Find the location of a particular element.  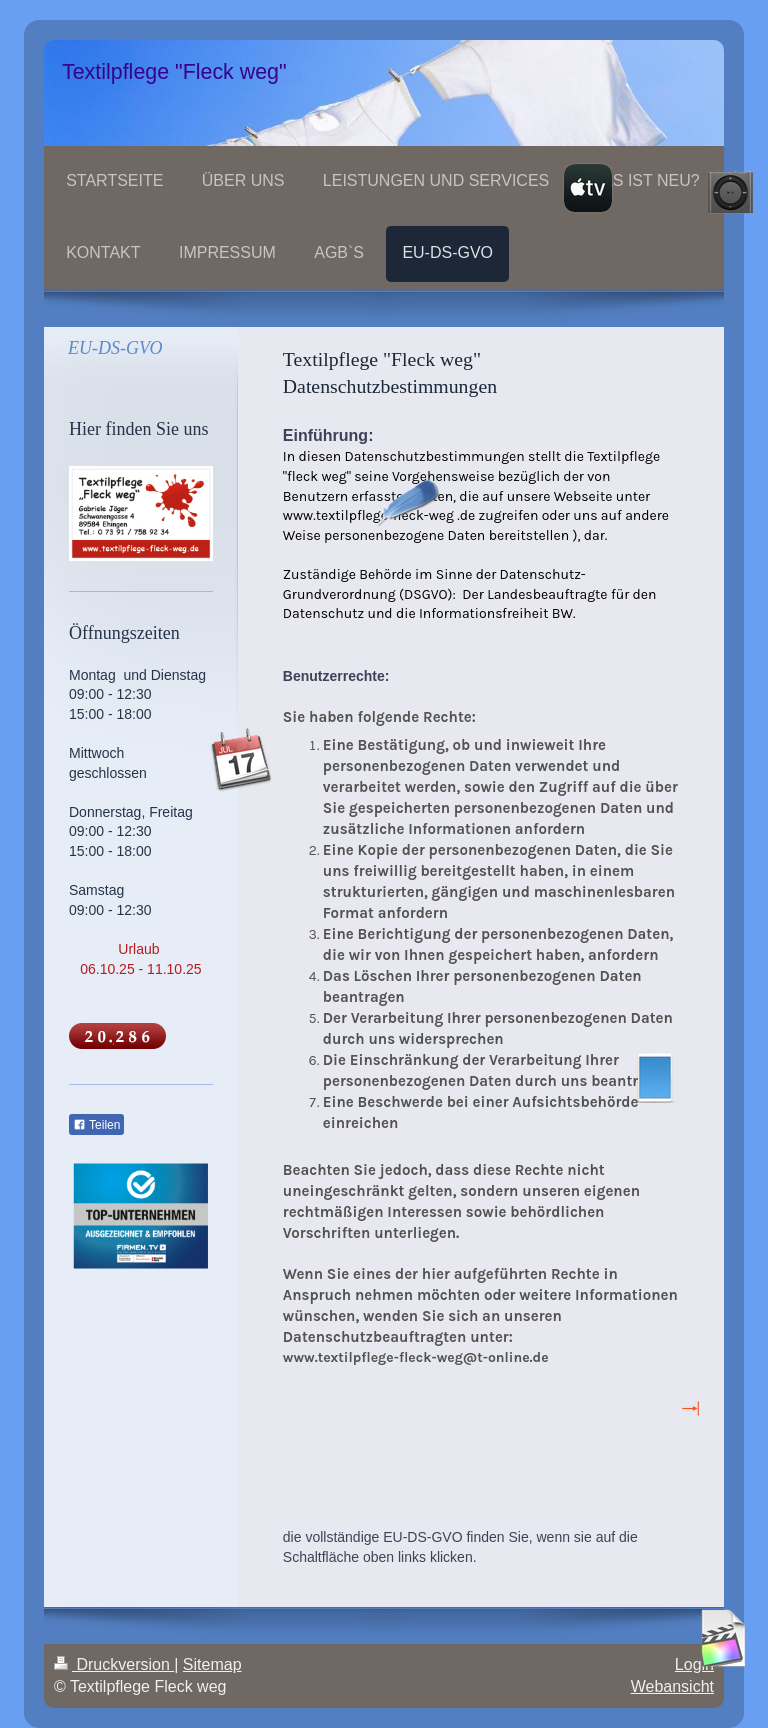

create a new video project in iMovie is located at coordinates (723, 1639).